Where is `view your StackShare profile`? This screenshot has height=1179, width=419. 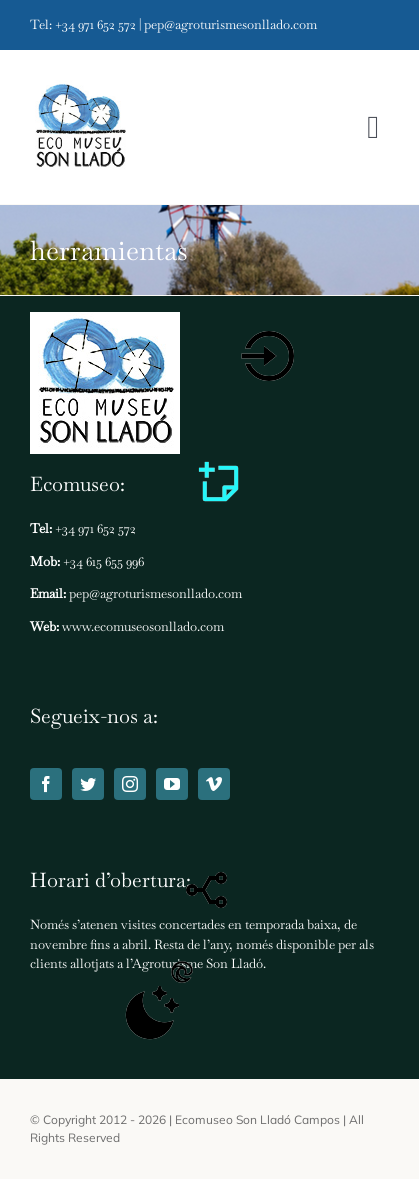 view your StackShare profile is located at coordinates (207, 890).